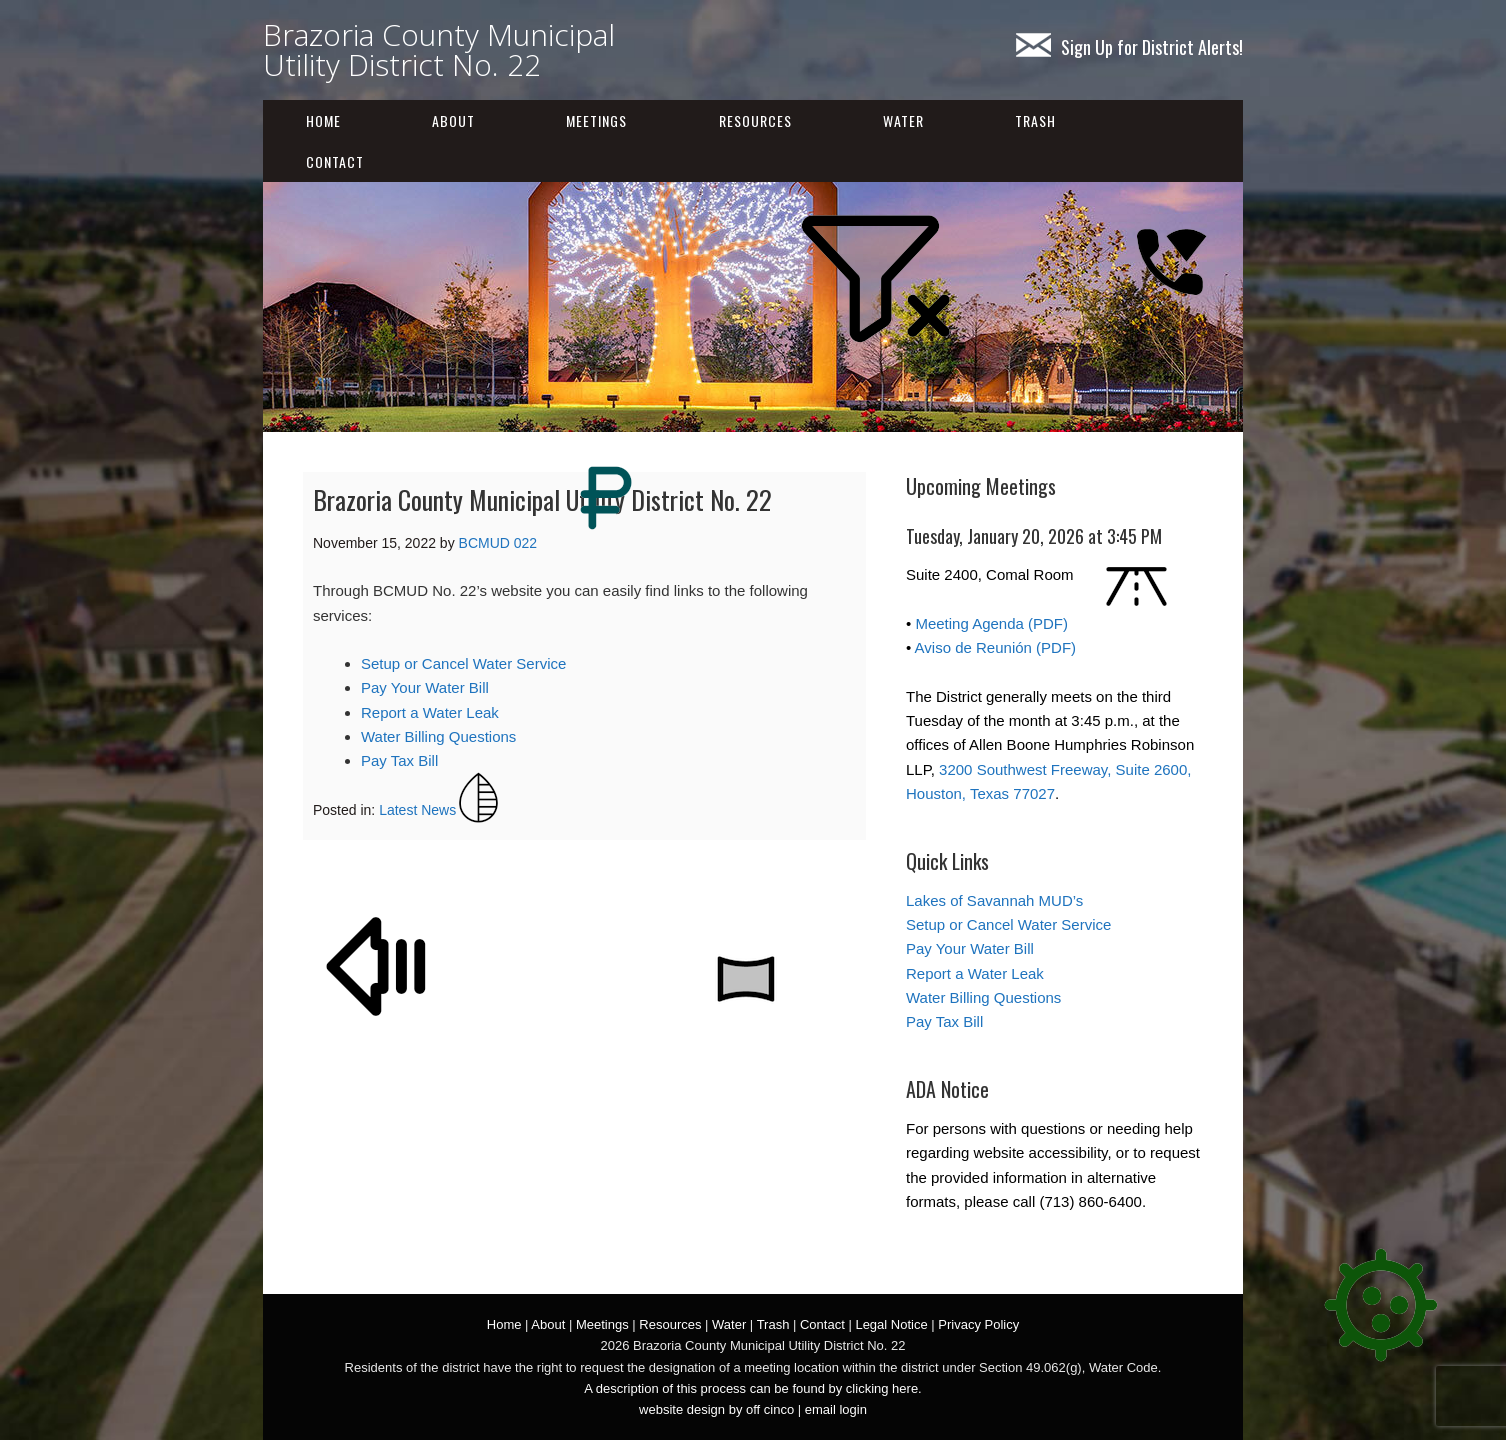 Image resolution: width=1506 pixels, height=1440 pixels. I want to click on view directions or navigation, so click(1136, 586).